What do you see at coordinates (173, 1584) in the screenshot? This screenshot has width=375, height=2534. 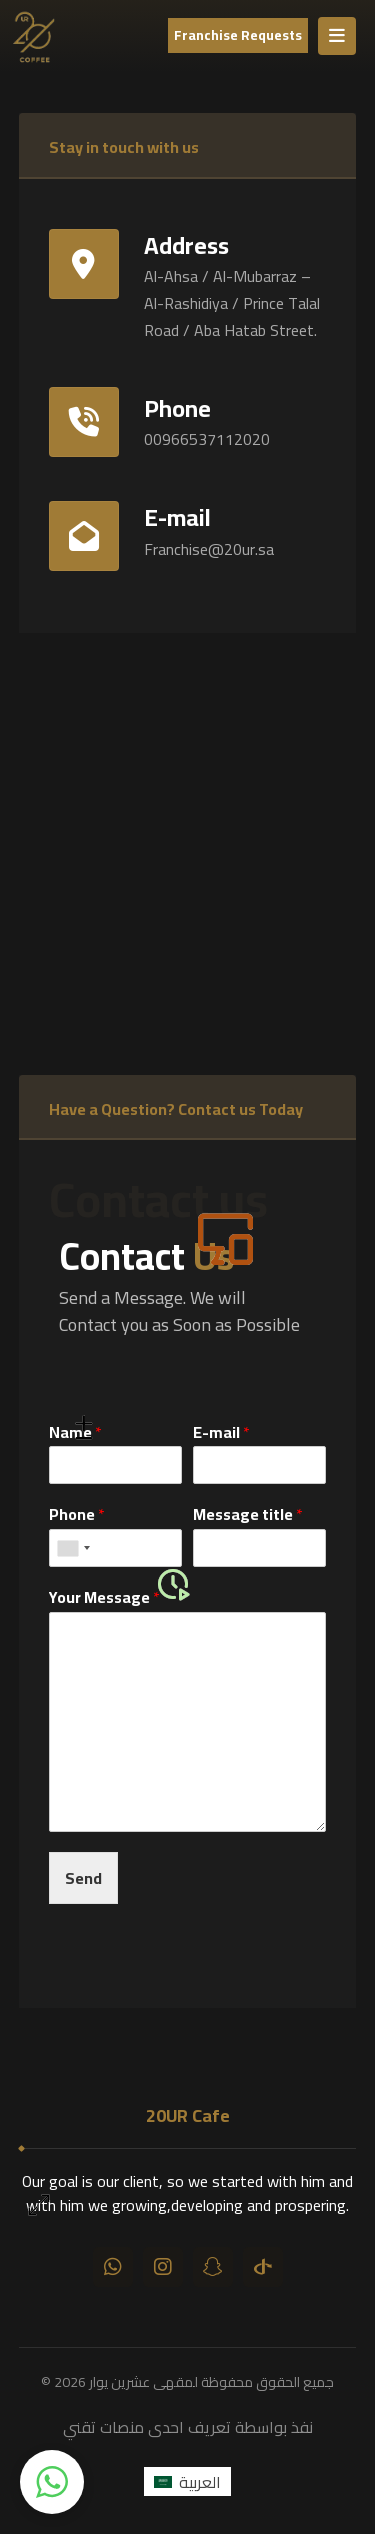 I see `start a timer or scheduled task` at bounding box center [173, 1584].